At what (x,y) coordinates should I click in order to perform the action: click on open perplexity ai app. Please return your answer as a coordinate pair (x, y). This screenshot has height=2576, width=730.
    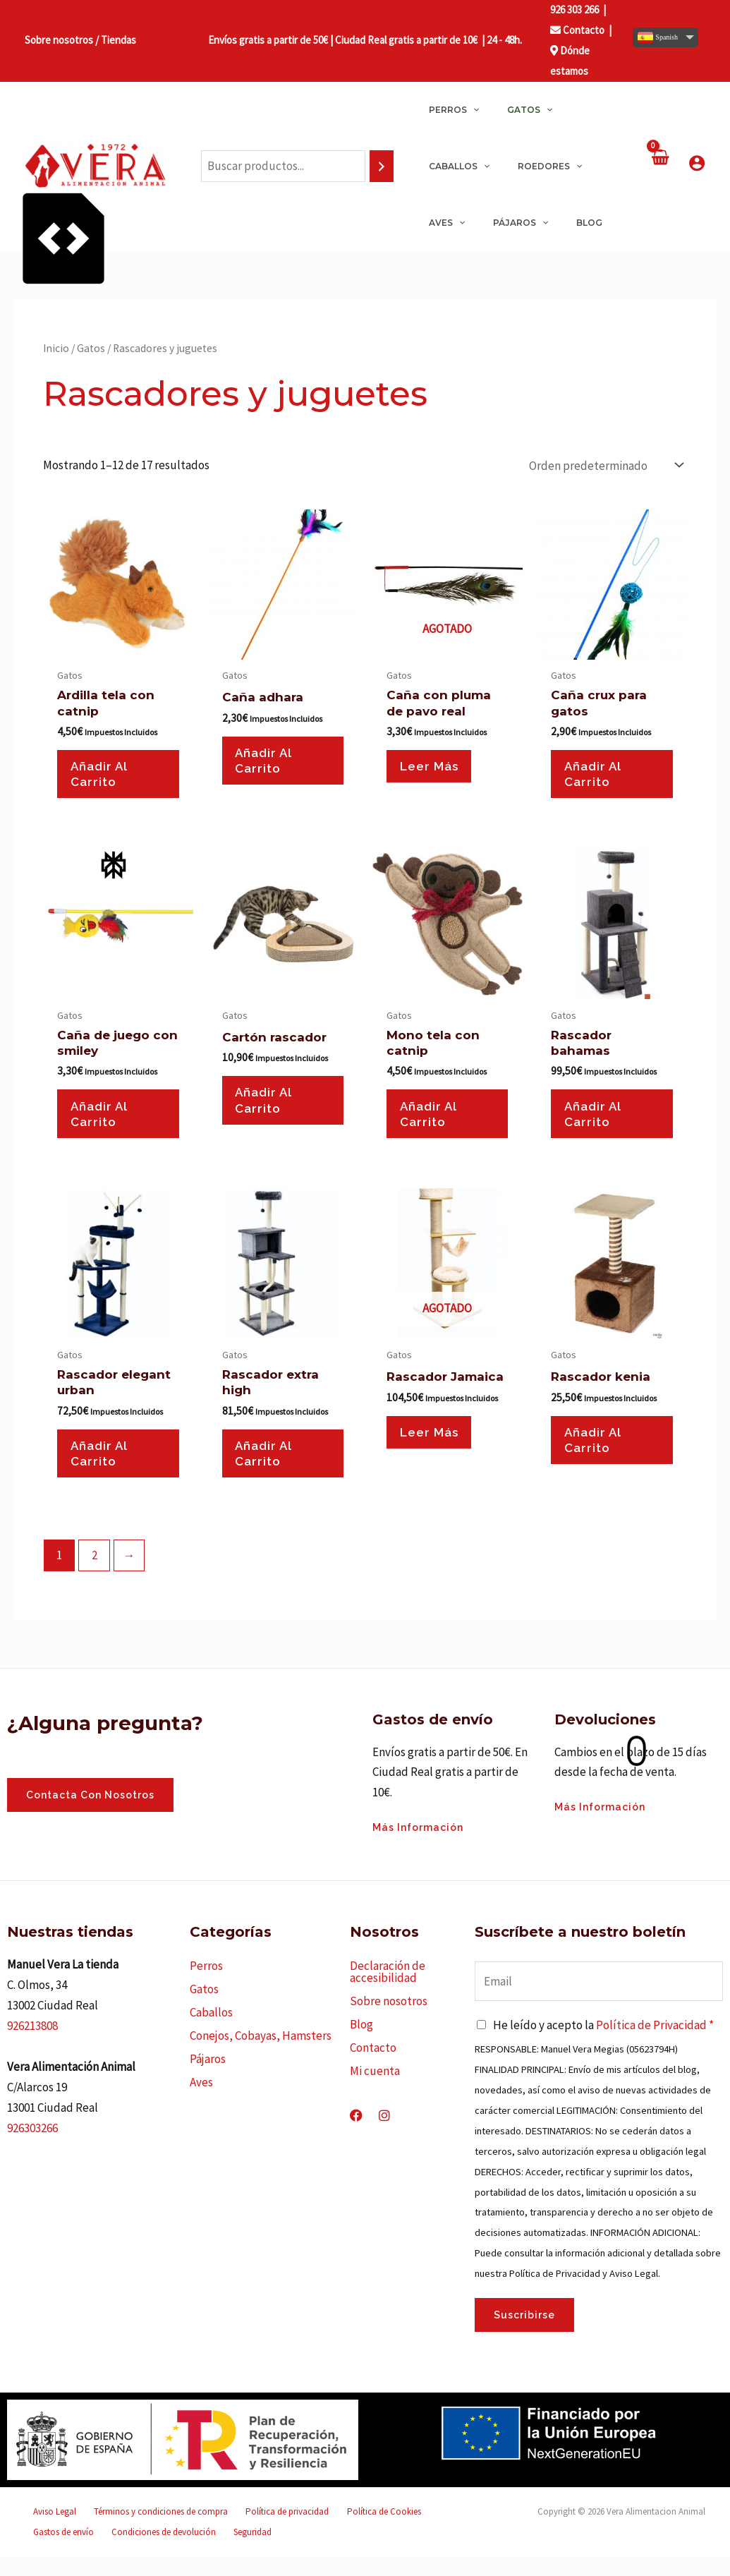
    Looking at the image, I should click on (114, 865).